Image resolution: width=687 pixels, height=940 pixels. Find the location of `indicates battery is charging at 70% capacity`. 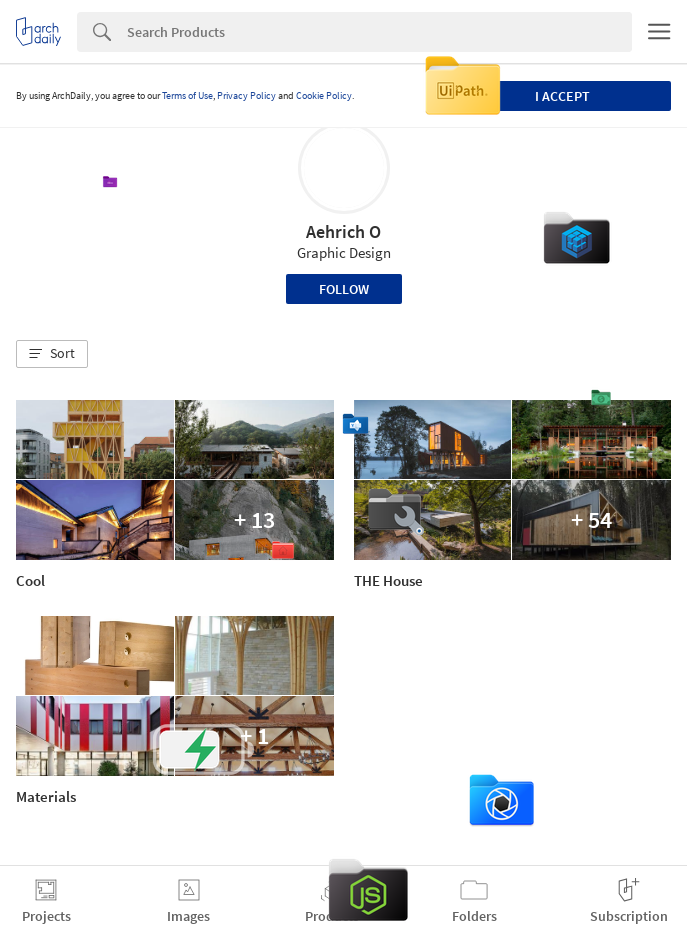

indicates battery is charging at 70% capacity is located at coordinates (203, 749).